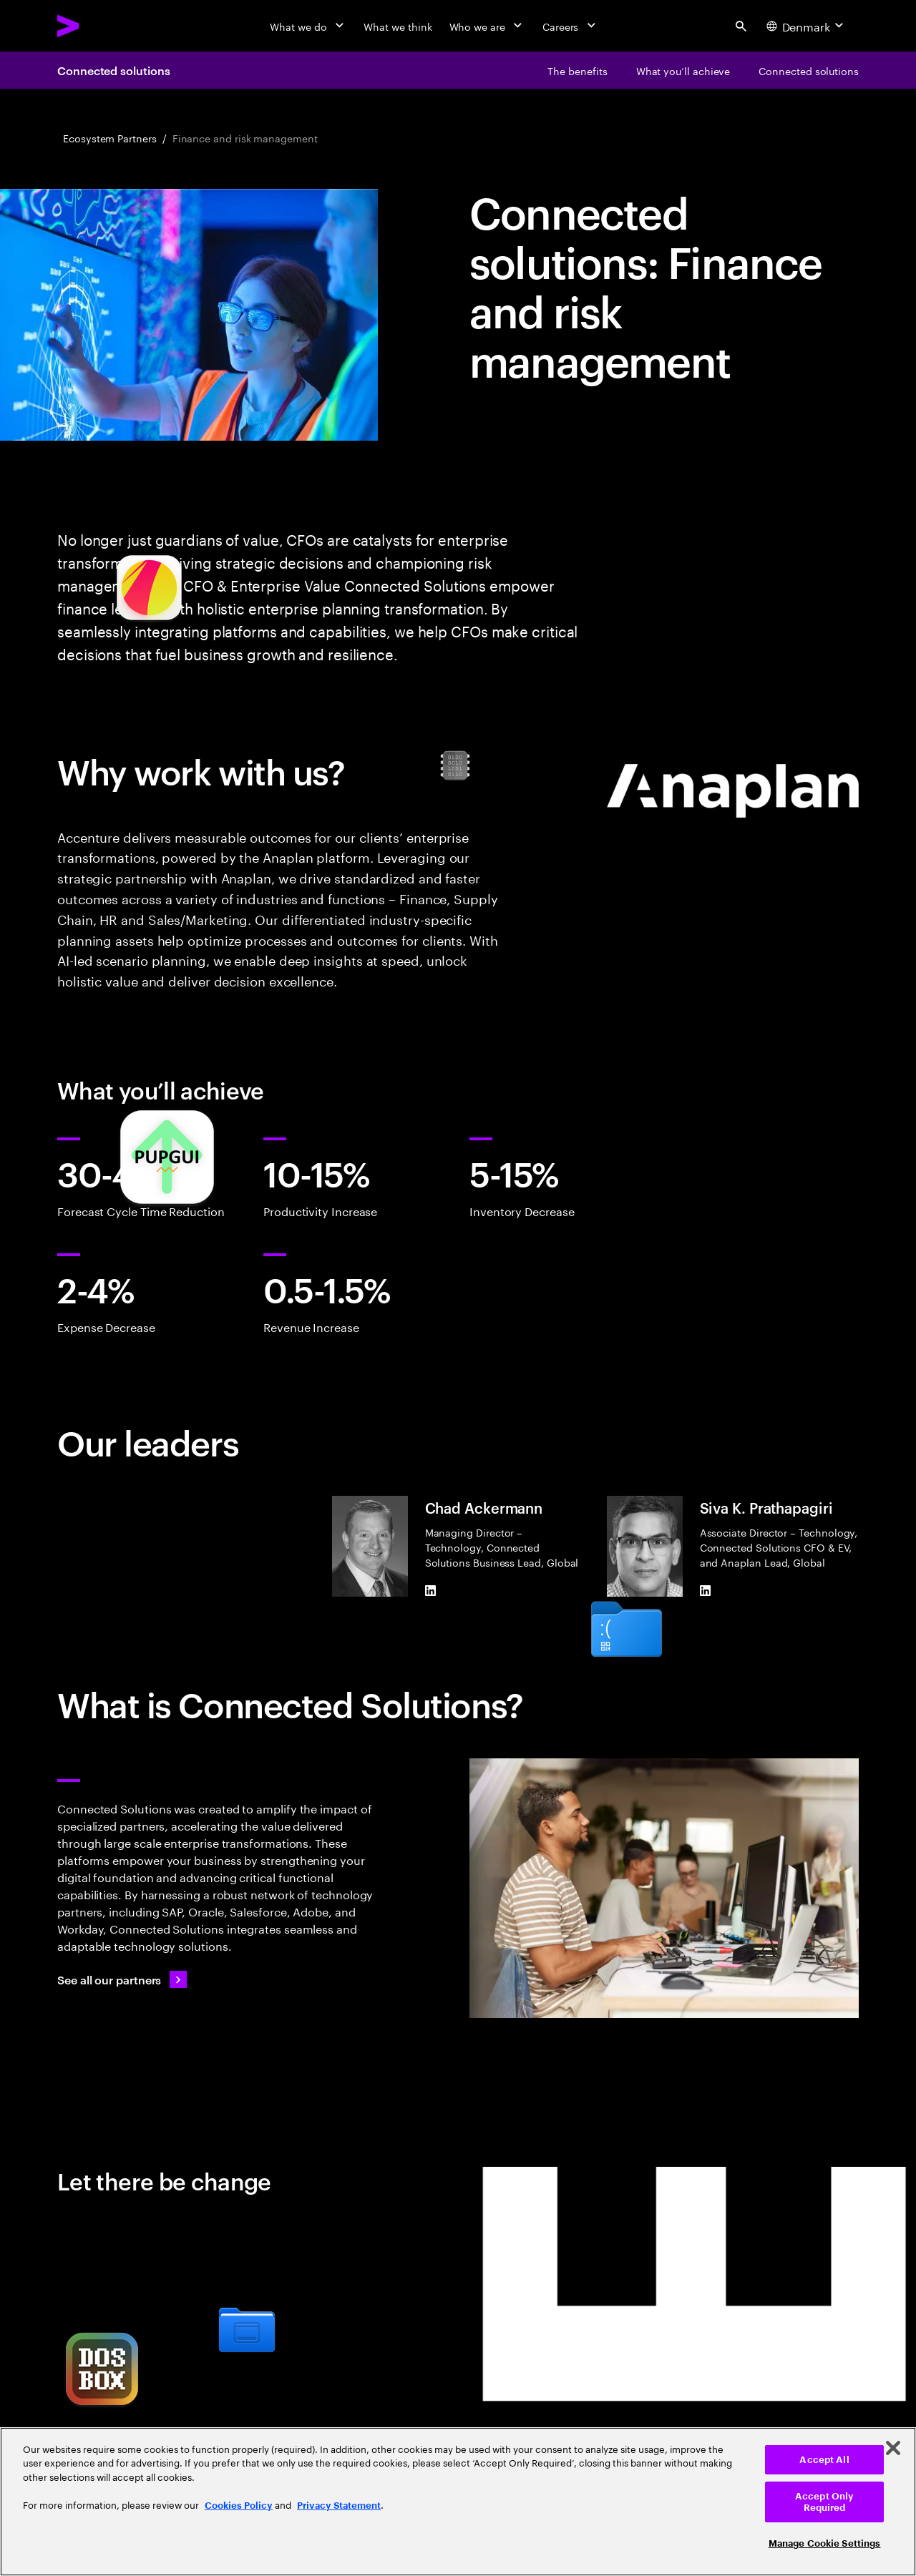 Image resolution: width=916 pixels, height=2576 pixels. What do you see at coordinates (149, 587) in the screenshot?
I see `open gravit designer app` at bounding box center [149, 587].